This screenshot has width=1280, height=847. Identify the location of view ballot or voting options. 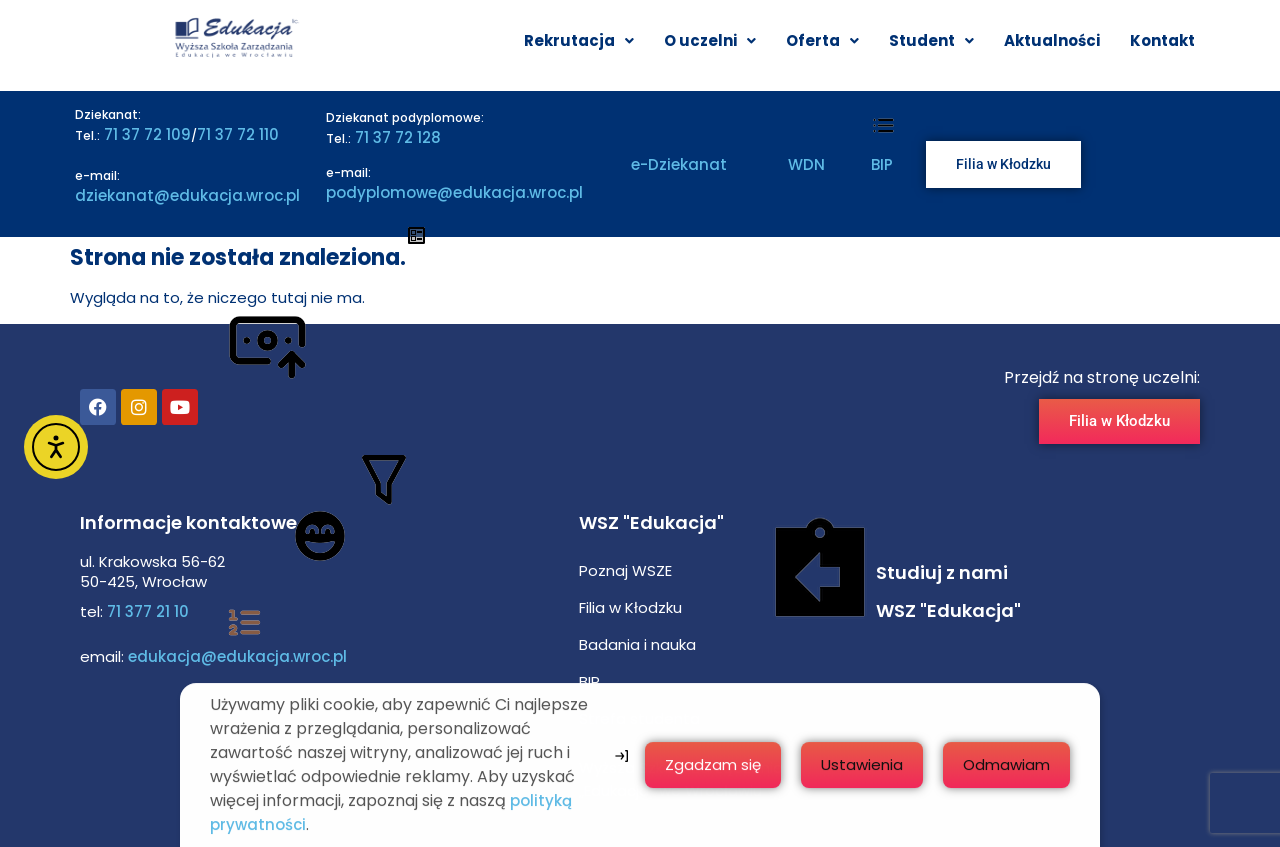
(416, 235).